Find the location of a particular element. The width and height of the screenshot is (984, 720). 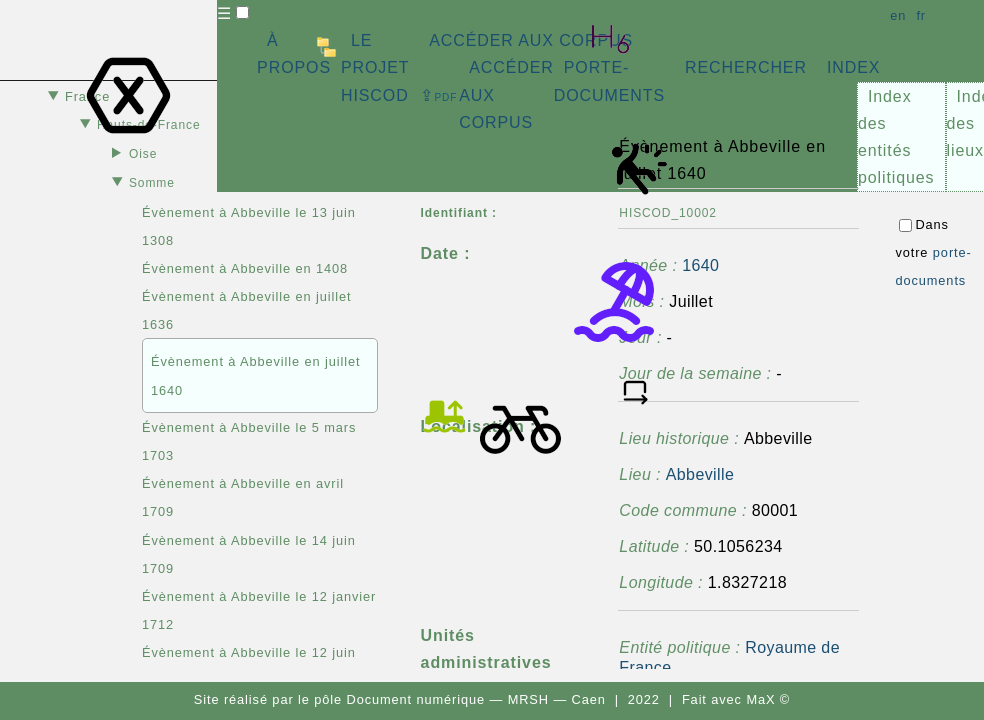

upload or export water pump data is located at coordinates (444, 415).